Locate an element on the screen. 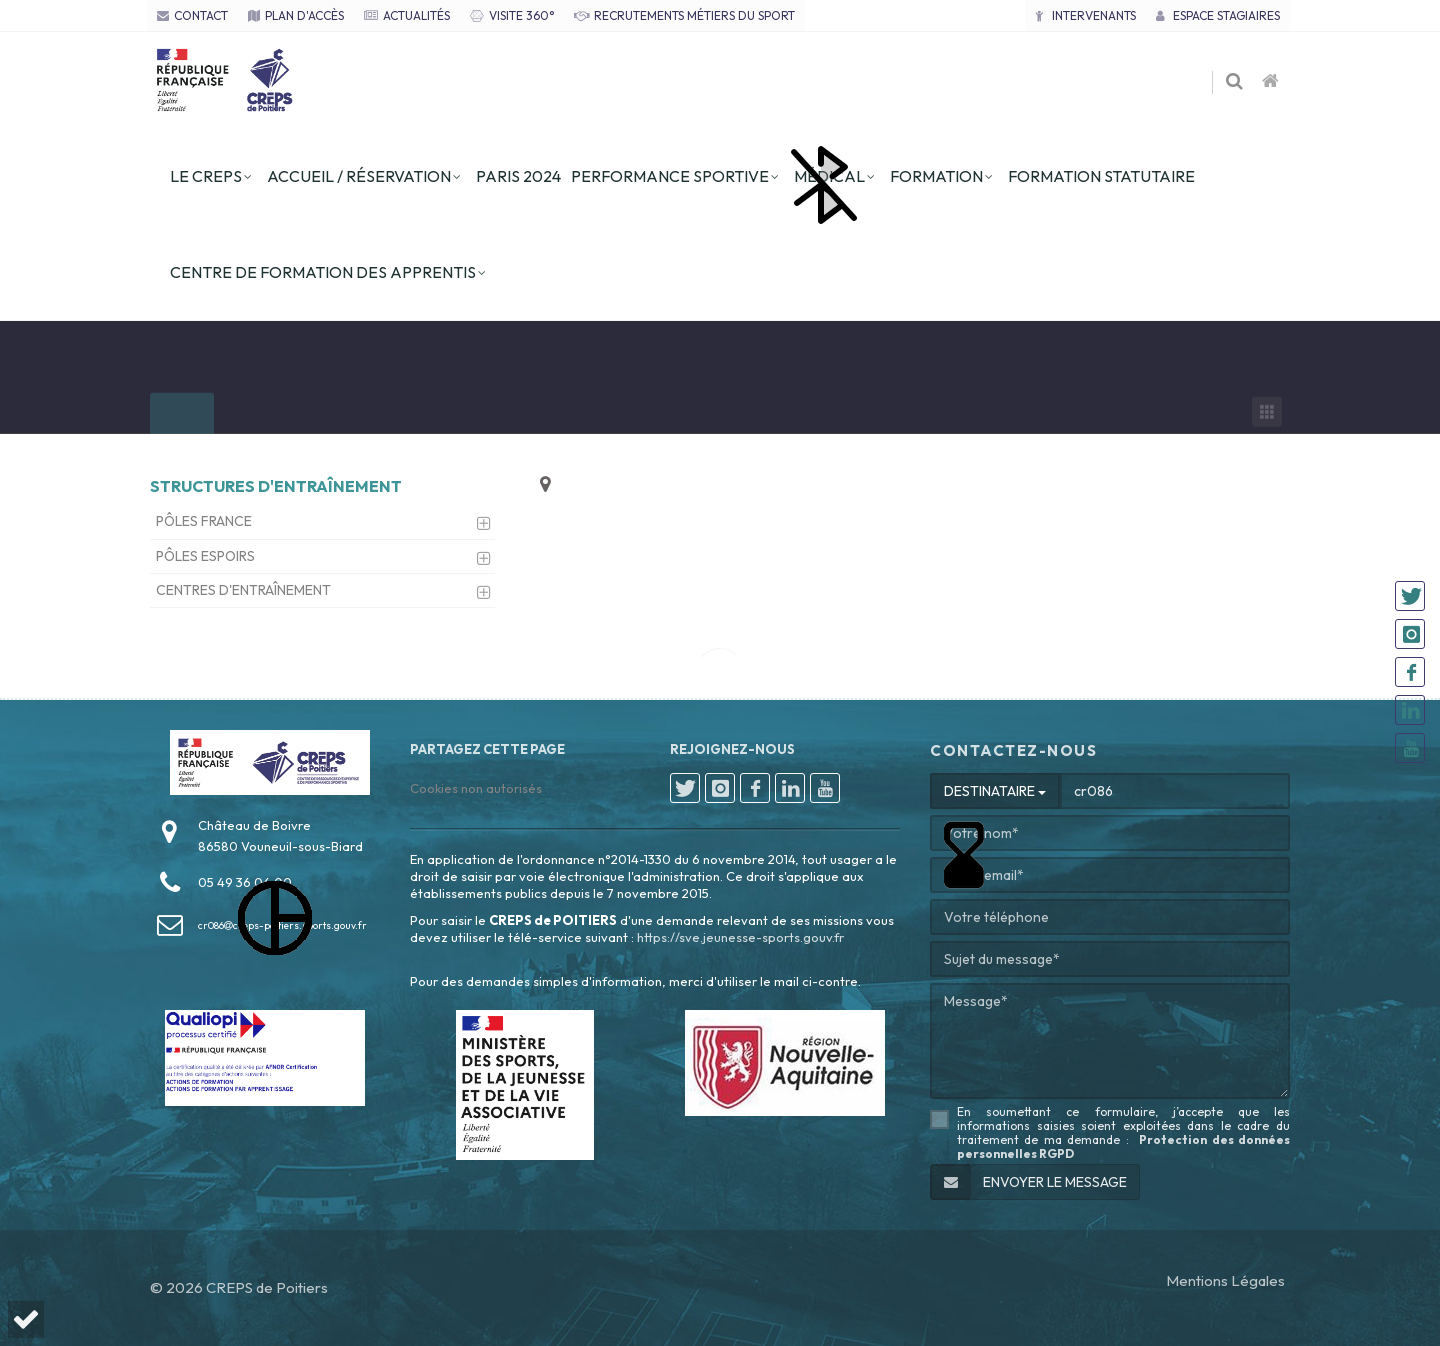  view data breakdown or statistics is located at coordinates (275, 918).